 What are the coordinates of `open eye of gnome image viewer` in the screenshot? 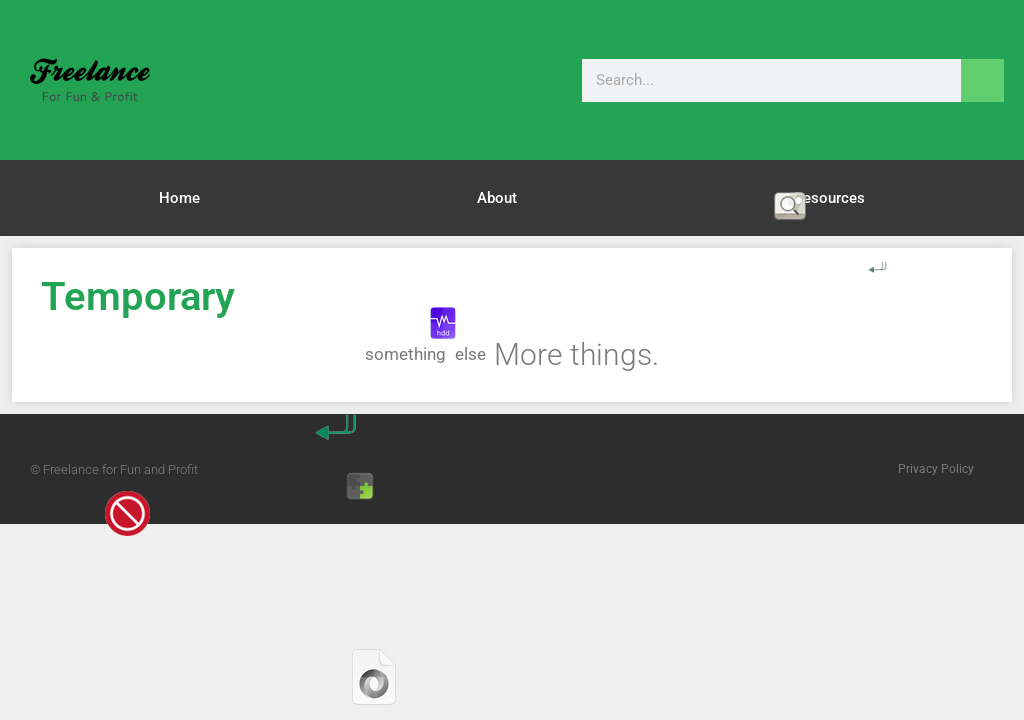 It's located at (790, 206).